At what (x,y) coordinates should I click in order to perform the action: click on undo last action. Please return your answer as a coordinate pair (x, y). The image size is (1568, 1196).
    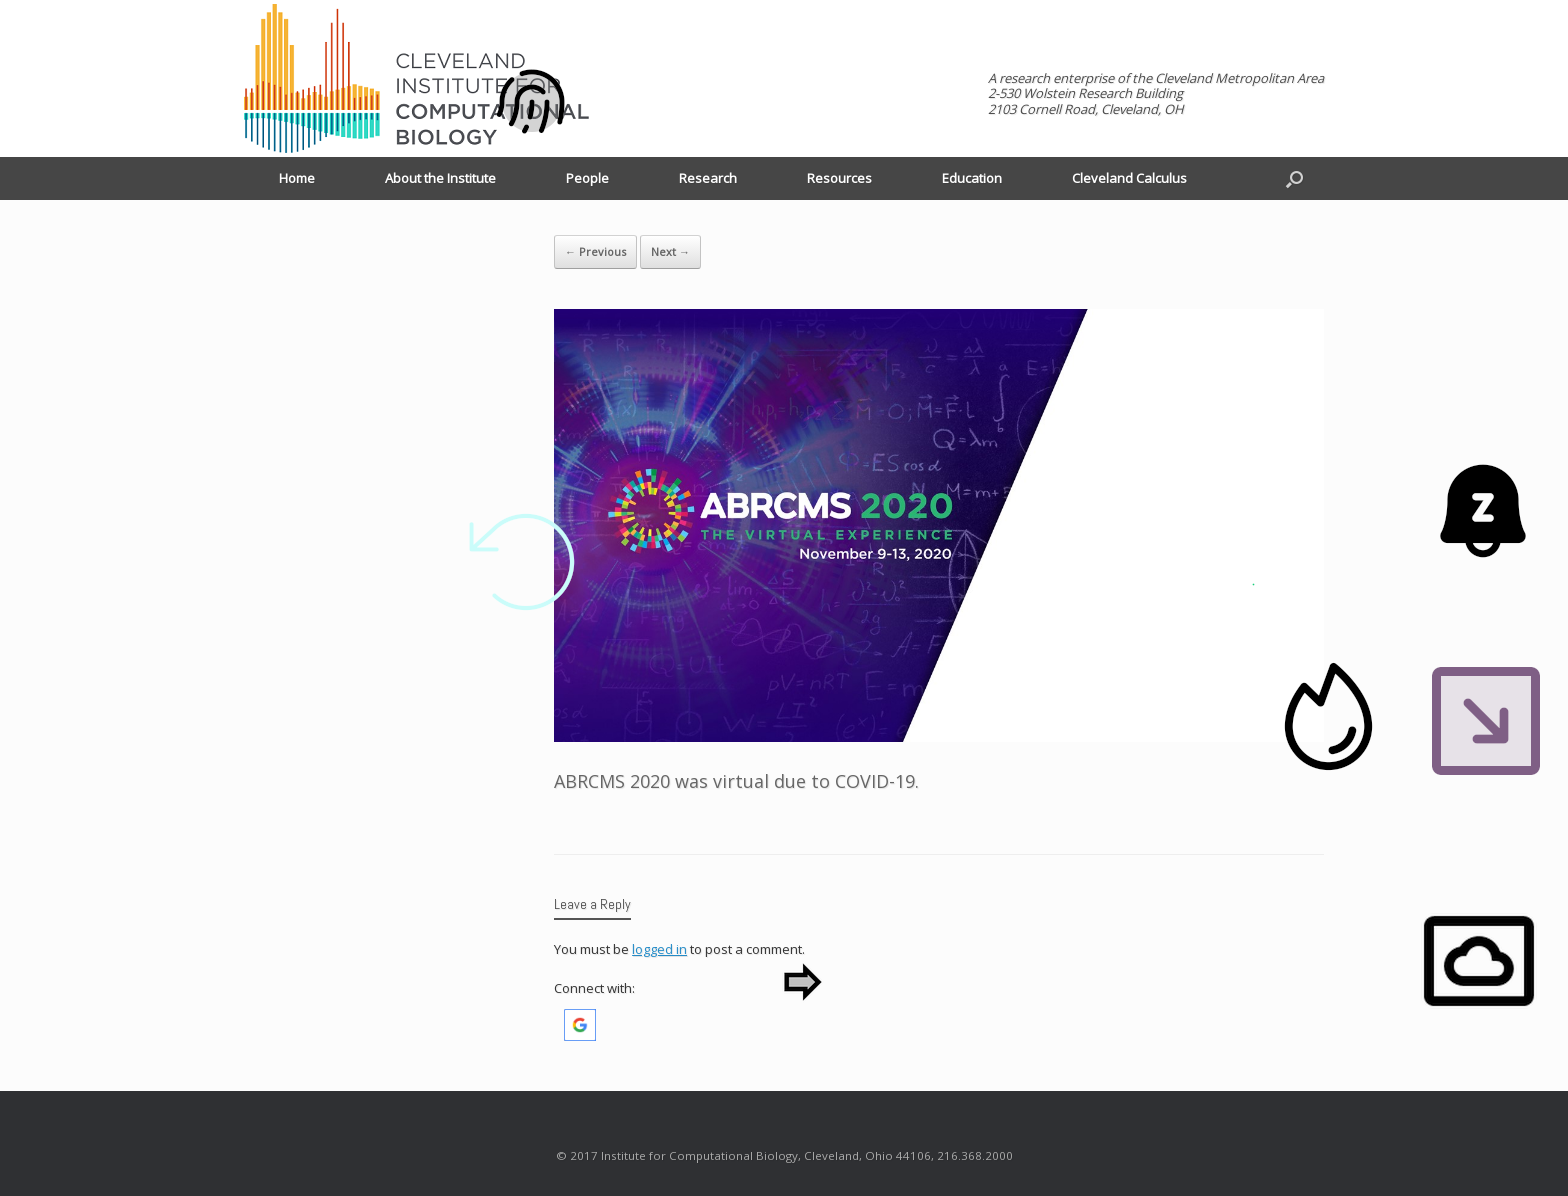
    Looking at the image, I should click on (526, 562).